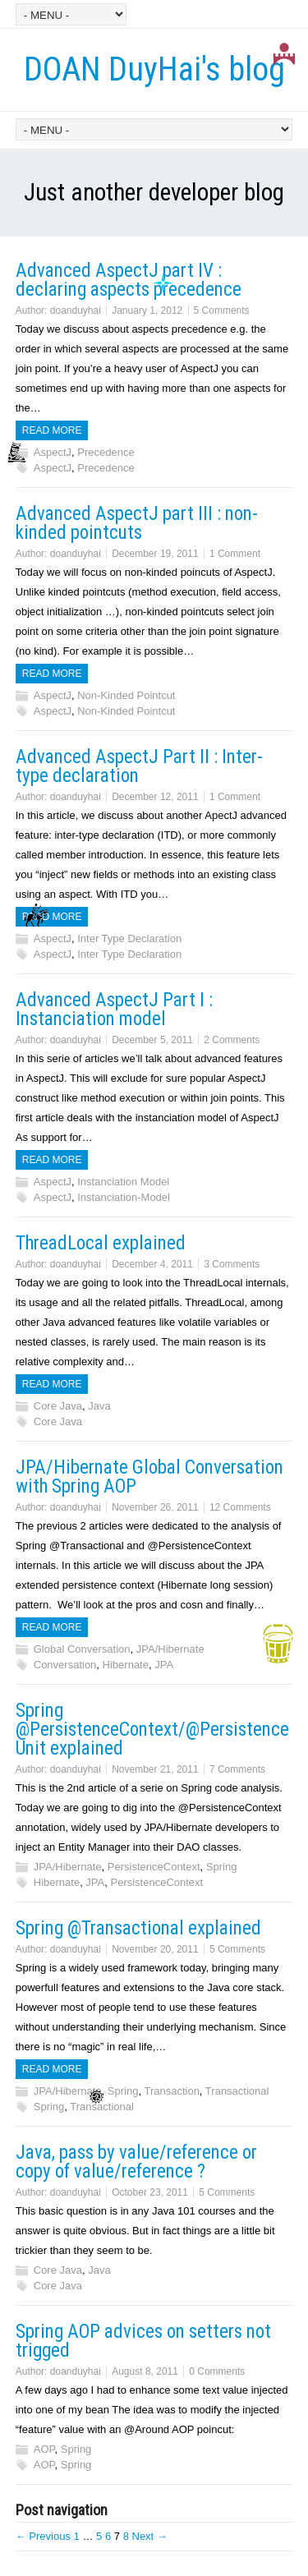  What do you see at coordinates (96, 2096) in the screenshot?
I see `indicates a power-up or special ability is active` at bounding box center [96, 2096].